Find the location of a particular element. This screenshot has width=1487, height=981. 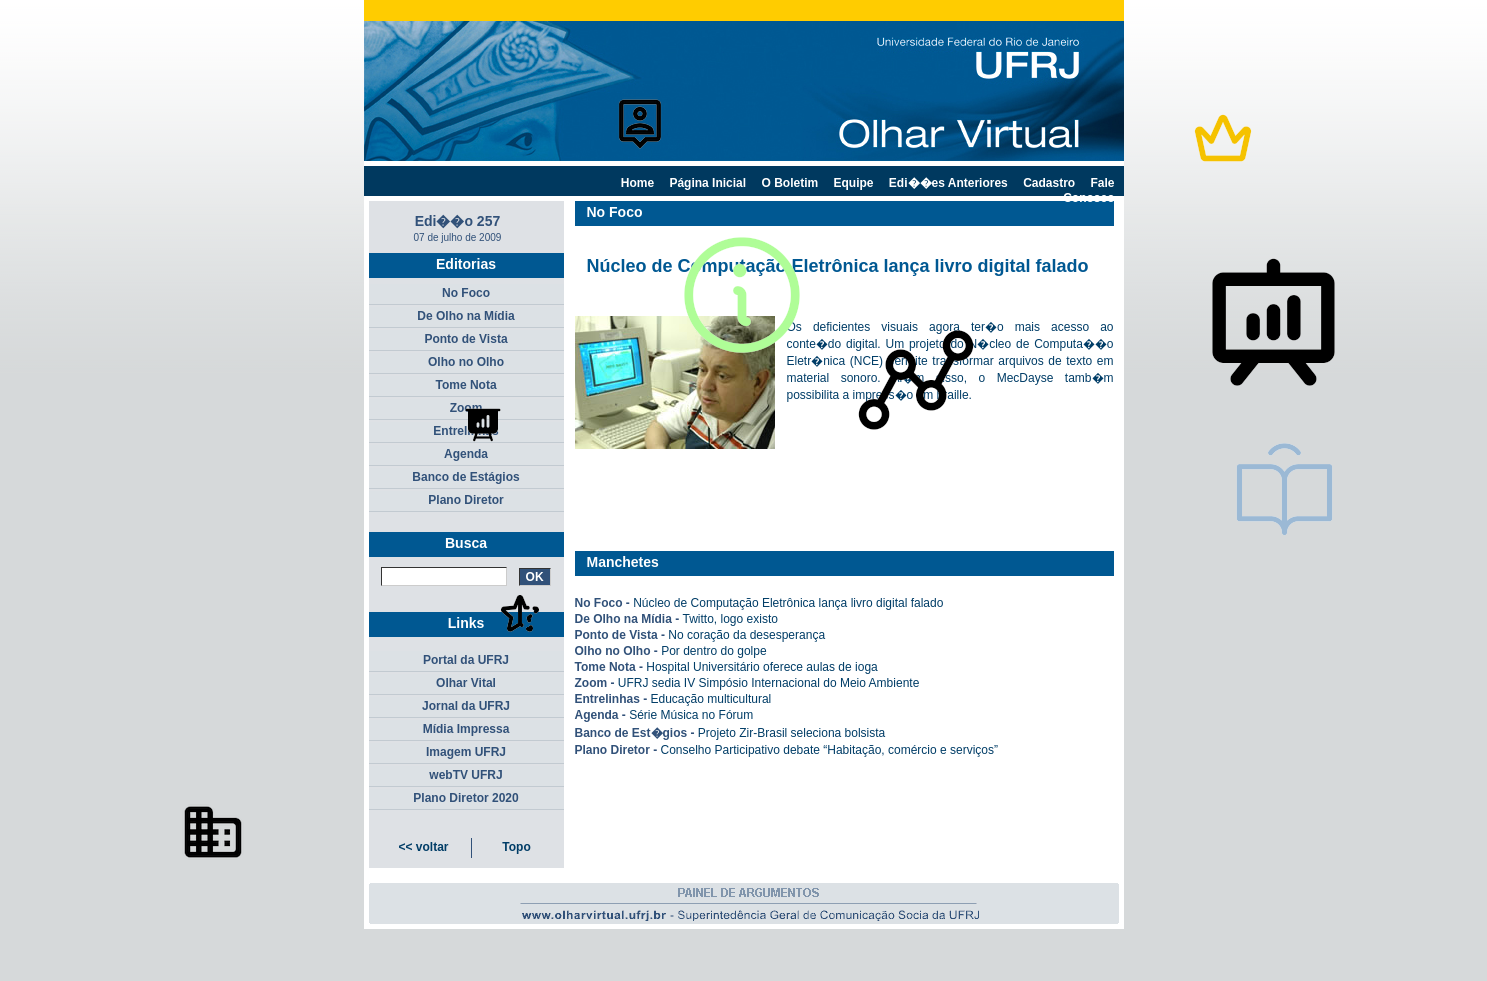

view user profile or contact details is located at coordinates (1284, 487).